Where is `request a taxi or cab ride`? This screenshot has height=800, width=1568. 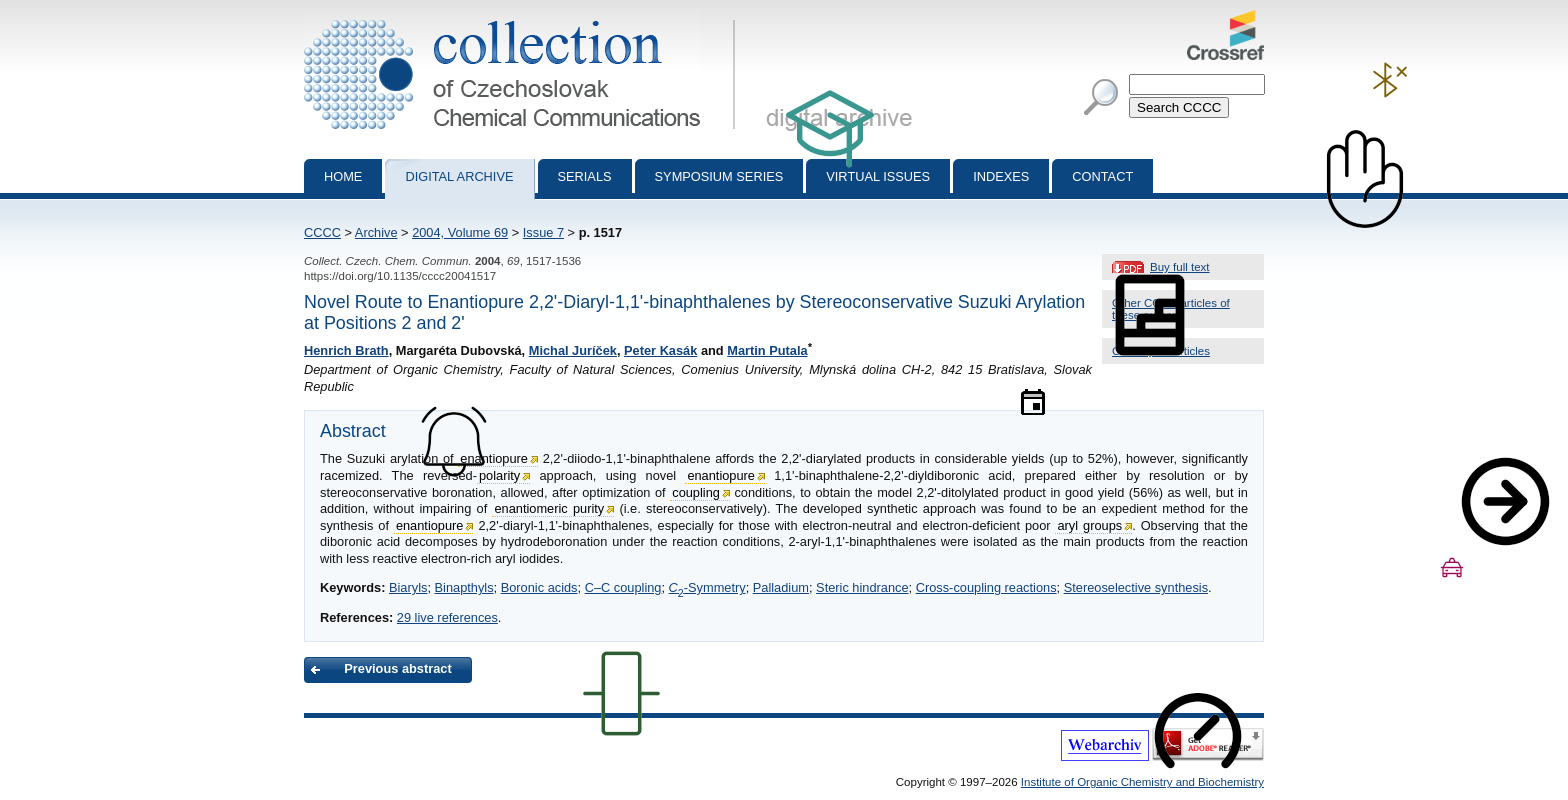
request a taxi or cab ride is located at coordinates (1452, 569).